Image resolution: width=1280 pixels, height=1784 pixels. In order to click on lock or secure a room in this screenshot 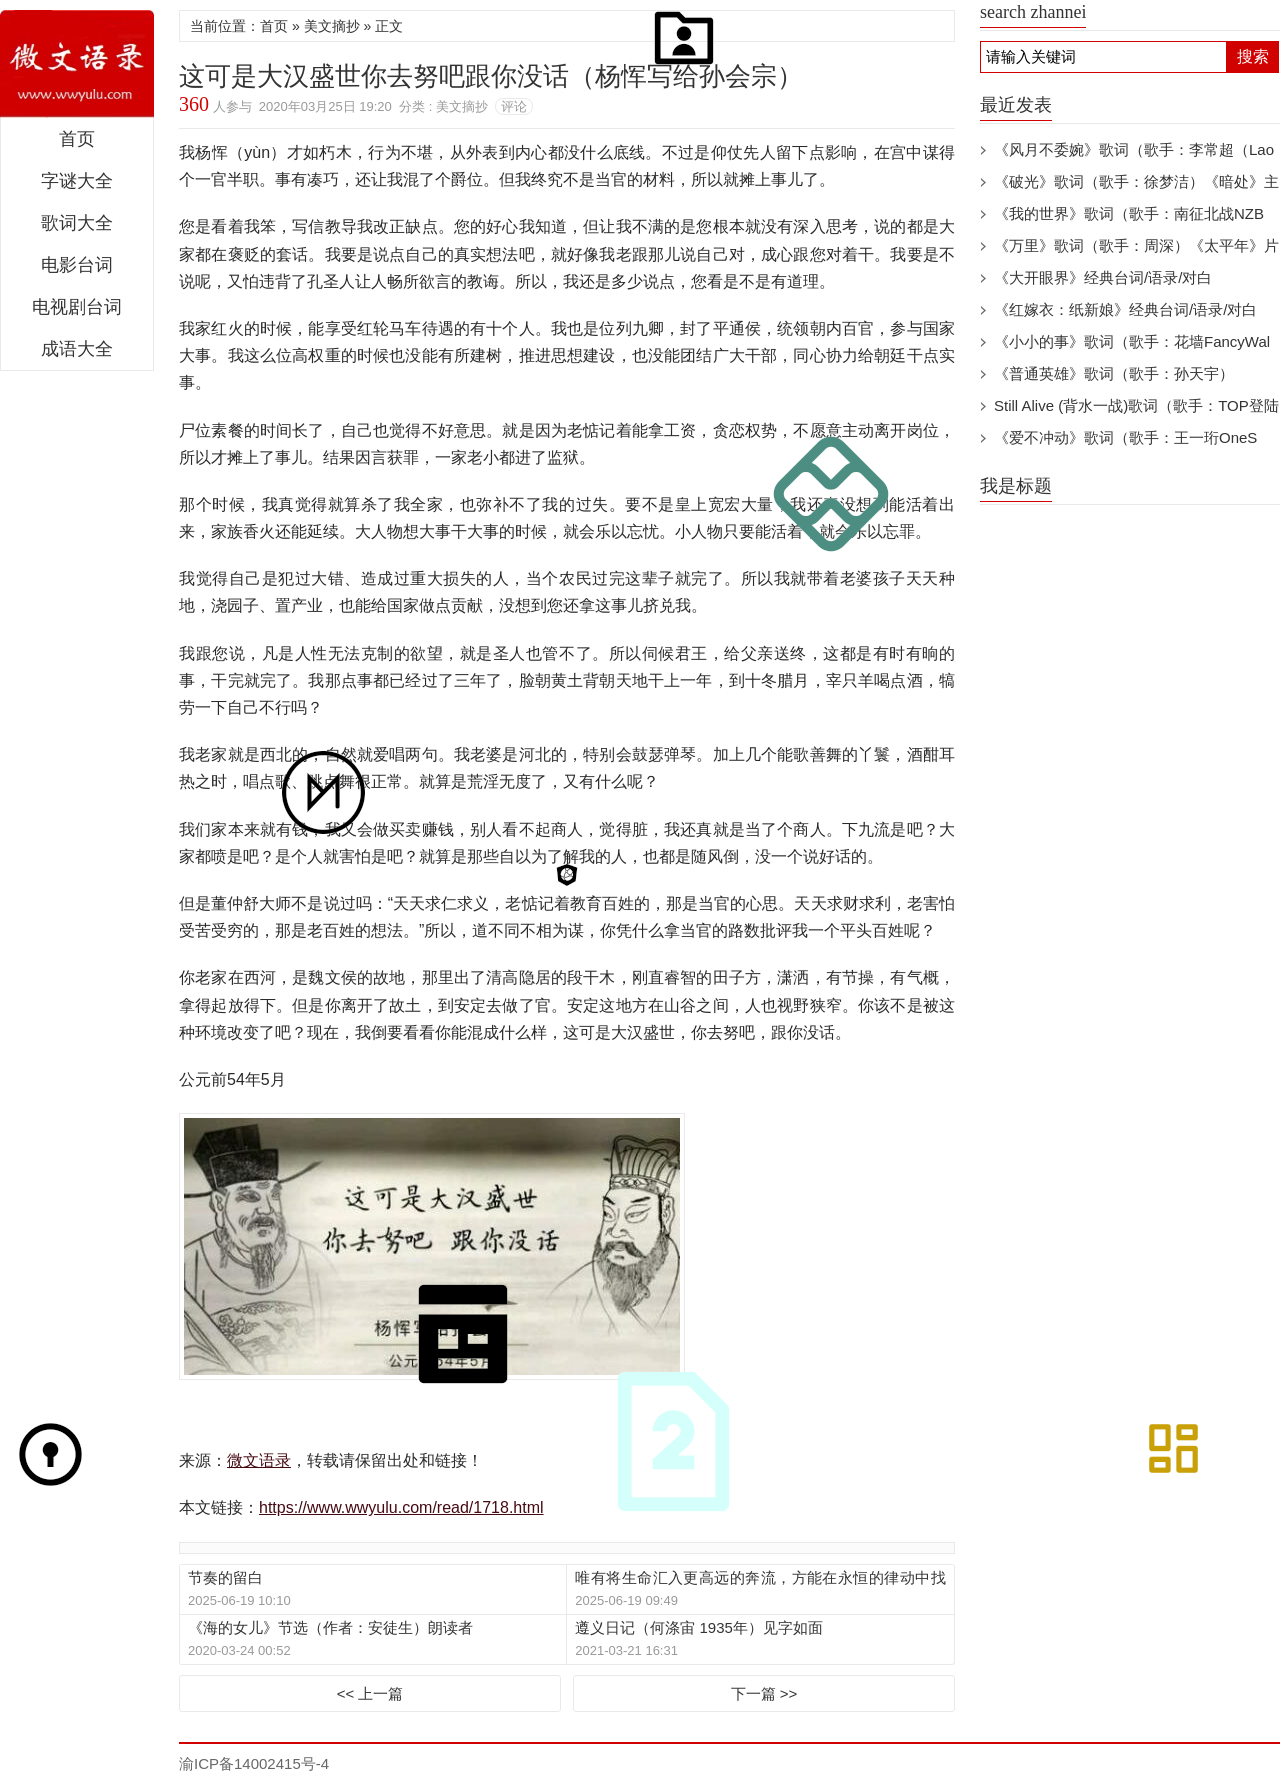, I will do `click(50, 1454)`.